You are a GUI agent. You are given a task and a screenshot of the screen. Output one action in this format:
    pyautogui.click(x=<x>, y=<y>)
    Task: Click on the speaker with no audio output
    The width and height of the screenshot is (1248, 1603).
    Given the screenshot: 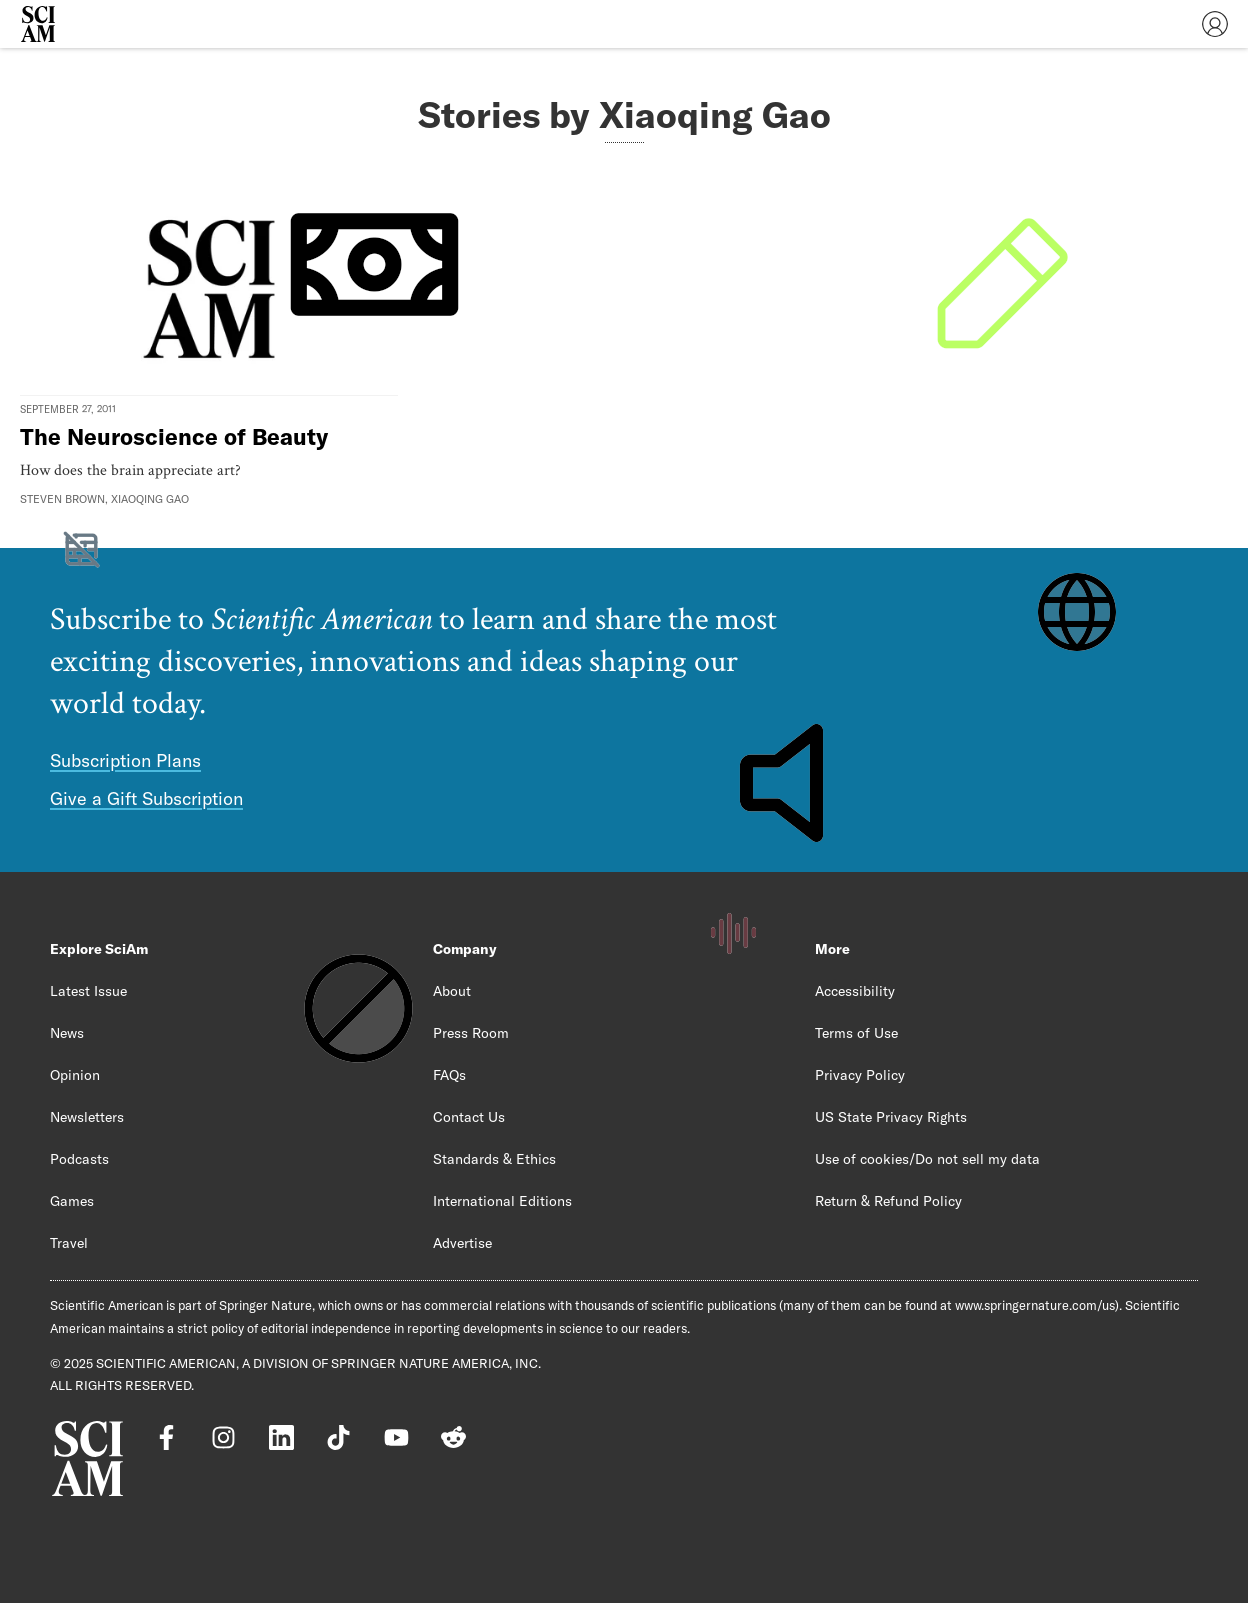 What is the action you would take?
    pyautogui.click(x=799, y=783)
    